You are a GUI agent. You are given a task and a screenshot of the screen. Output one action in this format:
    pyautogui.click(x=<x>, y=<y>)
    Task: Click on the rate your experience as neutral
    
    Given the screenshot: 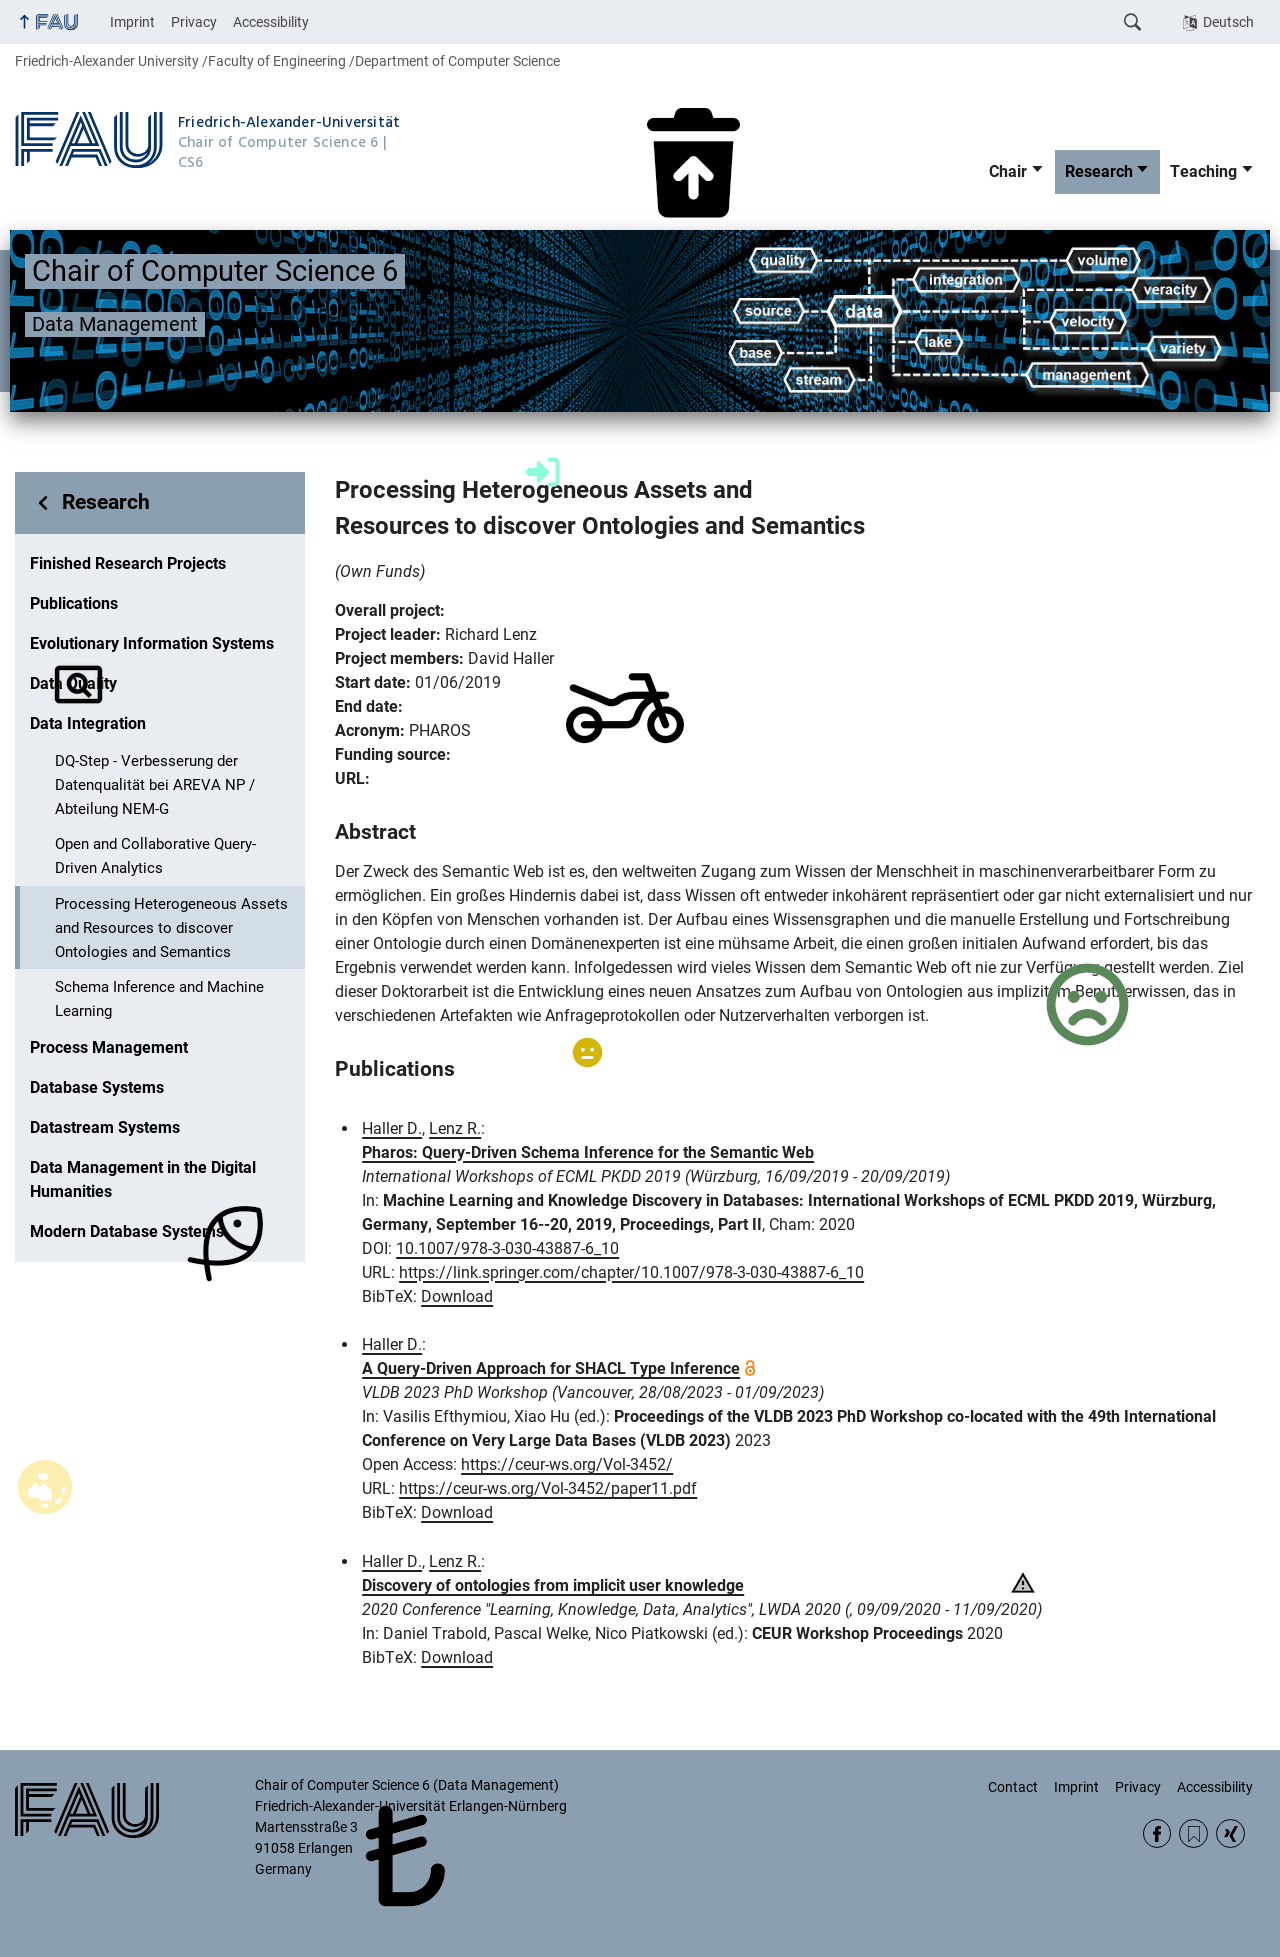 What is the action you would take?
    pyautogui.click(x=587, y=1052)
    